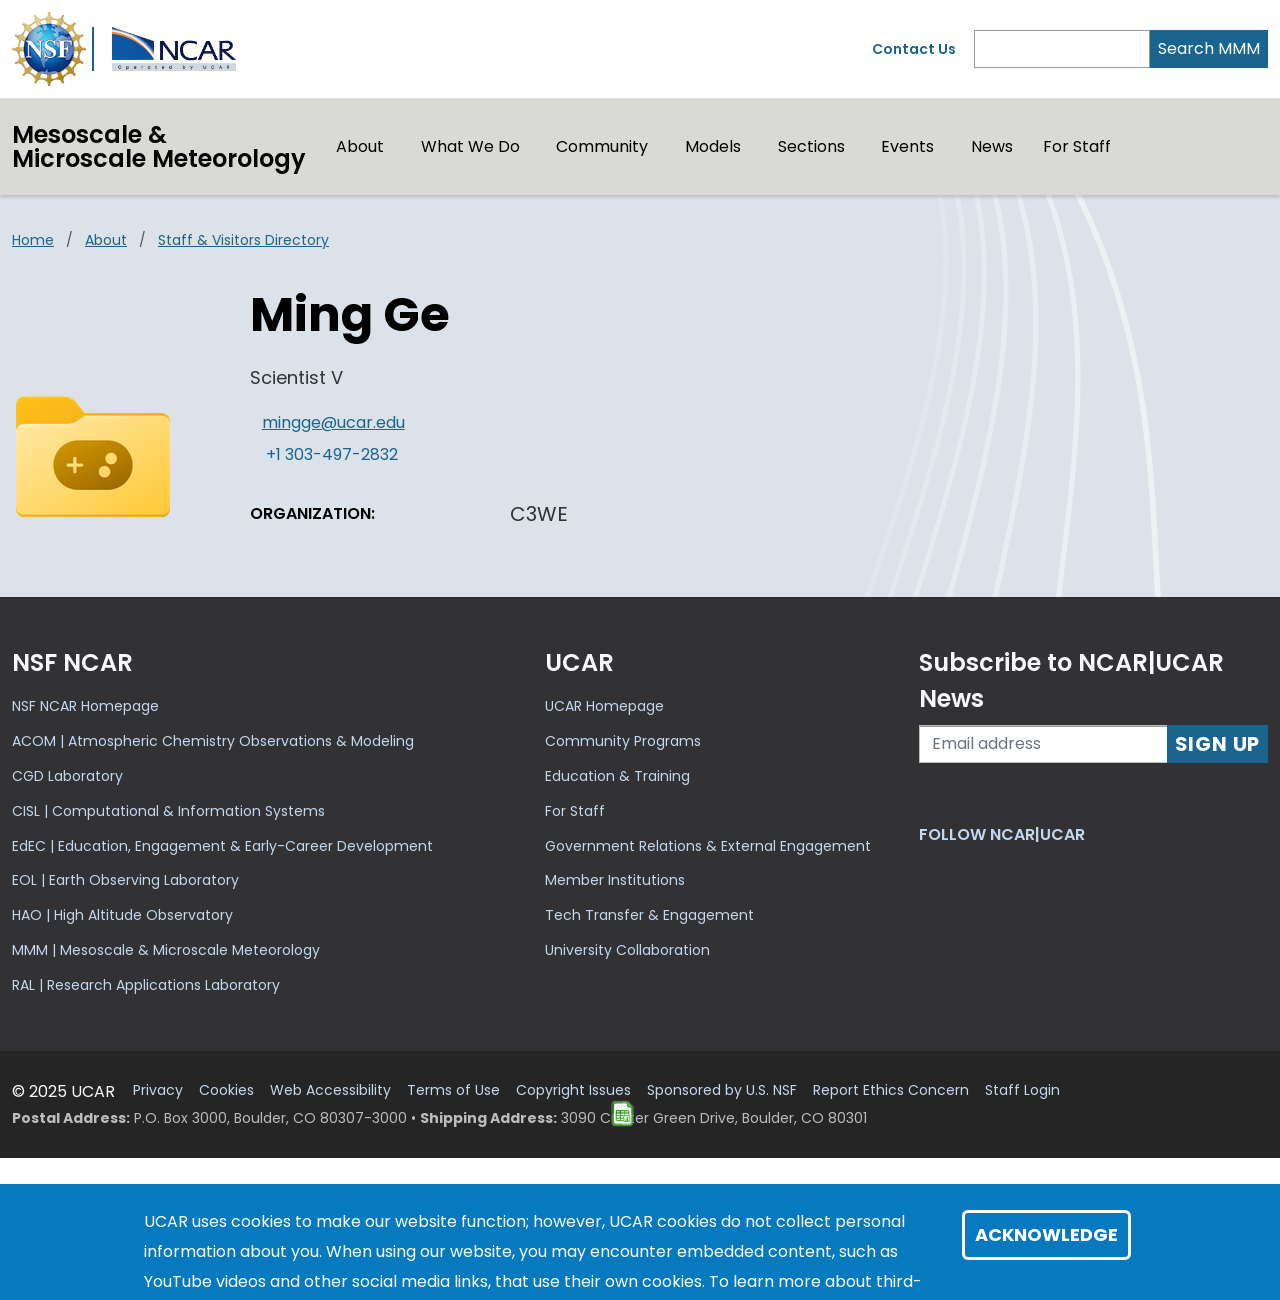  Describe the element at coordinates (93, 461) in the screenshot. I see `open your games folder` at that location.